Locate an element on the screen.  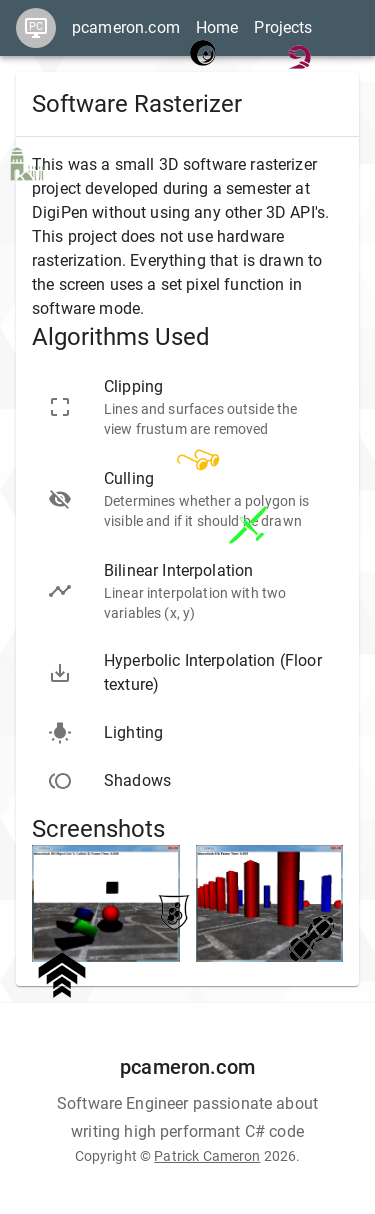
indicates peanut ingredient or allergen warning is located at coordinates (311, 938).